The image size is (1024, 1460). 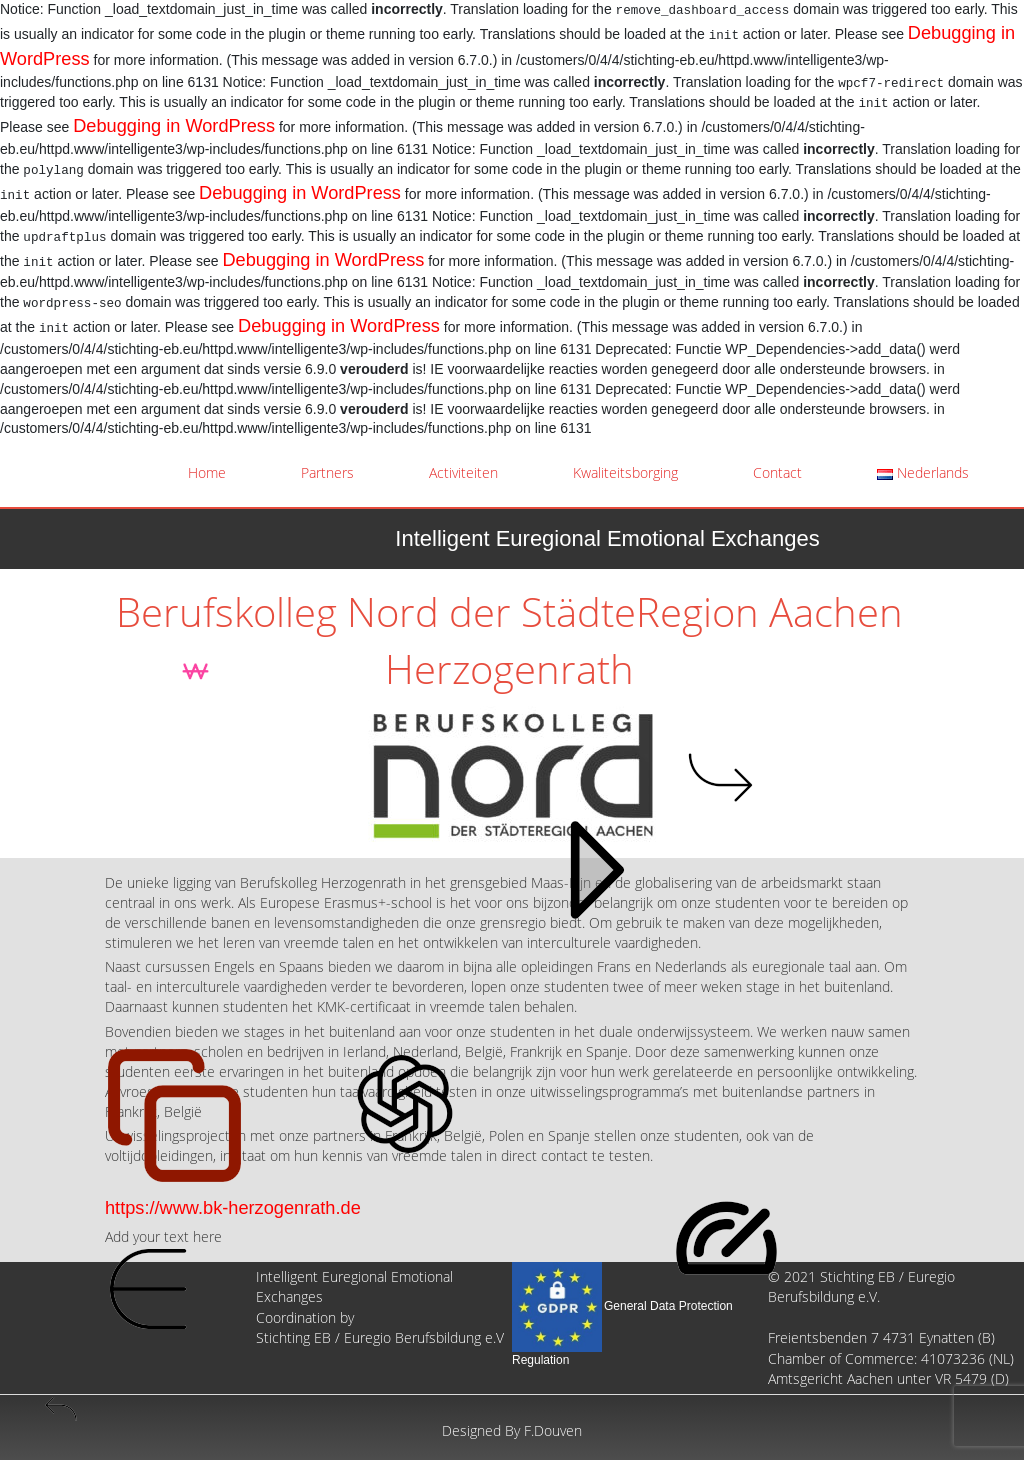 I want to click on view performance or speed metrics, so click(x=726, y=1241).